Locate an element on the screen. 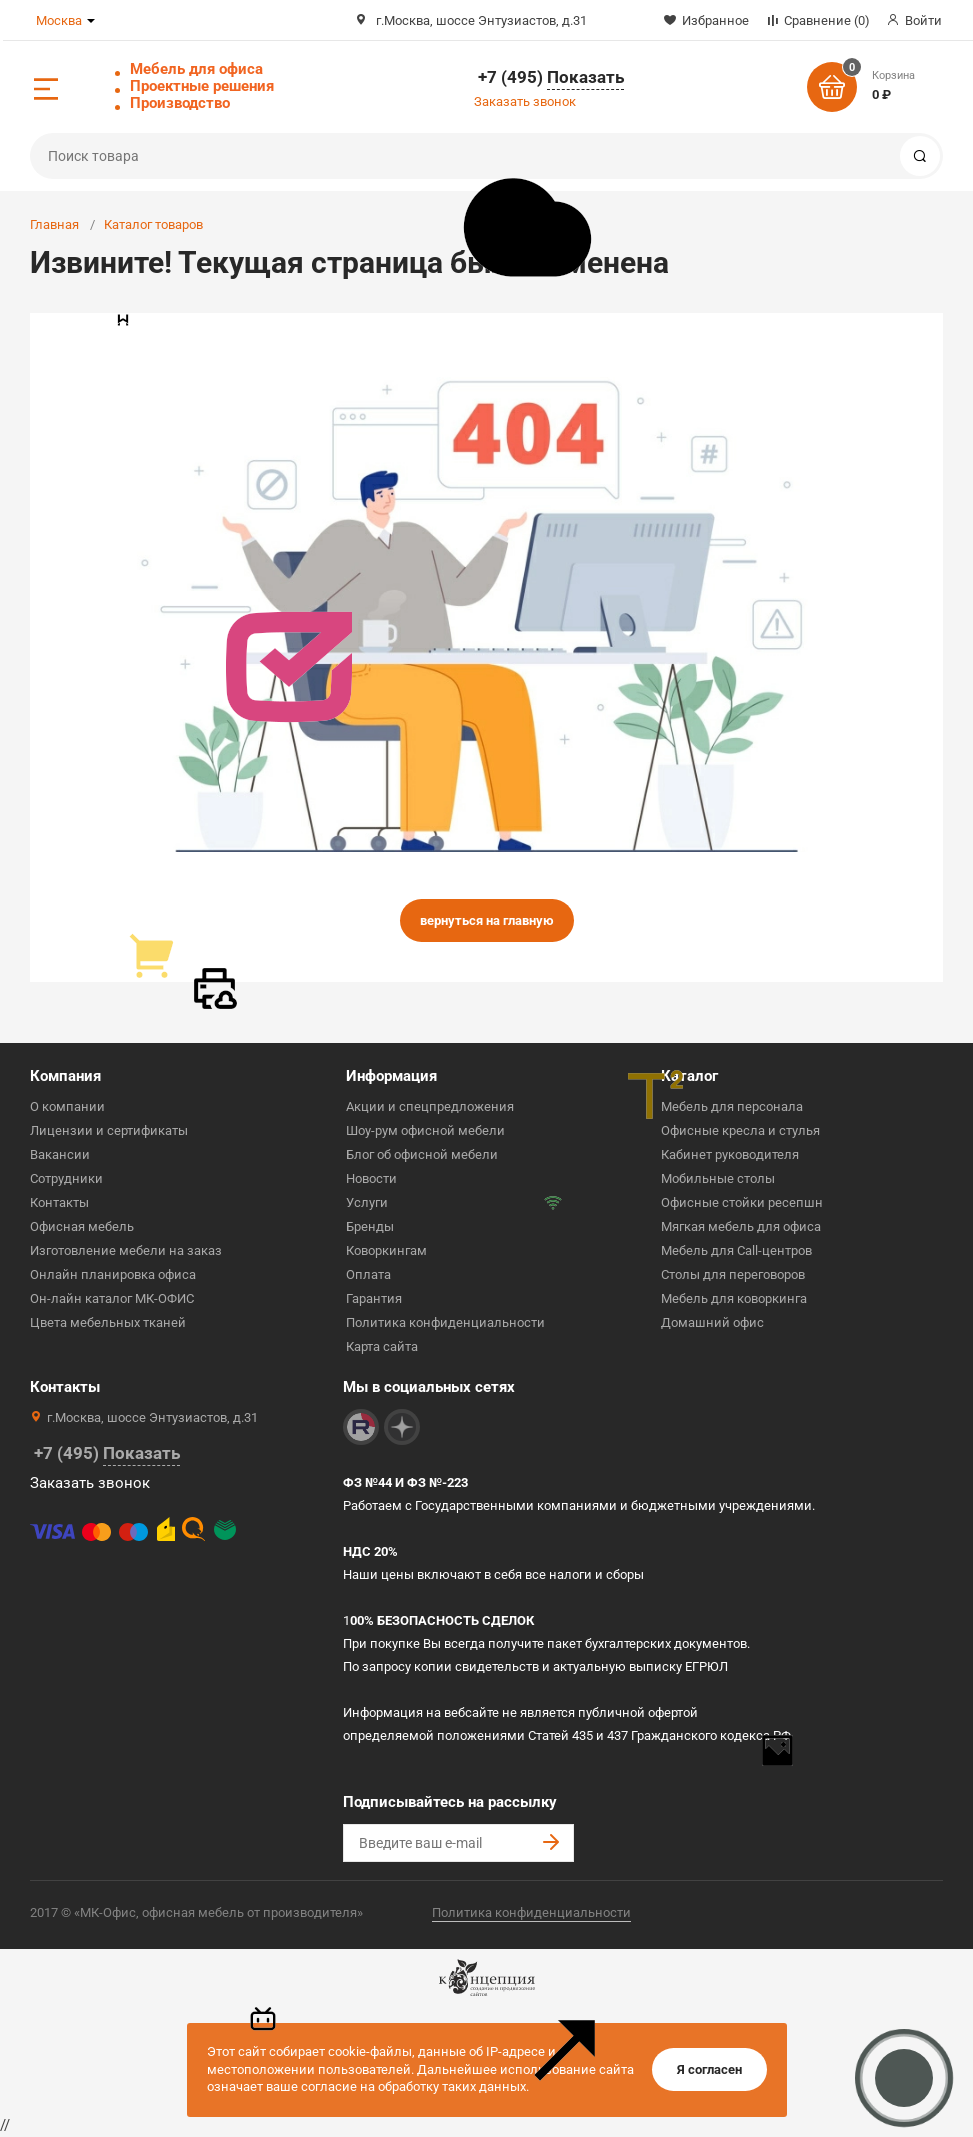 The height and width of the screenshot is (2137, 973). open link in new tab or external window is located at coordinates (566, 2049).